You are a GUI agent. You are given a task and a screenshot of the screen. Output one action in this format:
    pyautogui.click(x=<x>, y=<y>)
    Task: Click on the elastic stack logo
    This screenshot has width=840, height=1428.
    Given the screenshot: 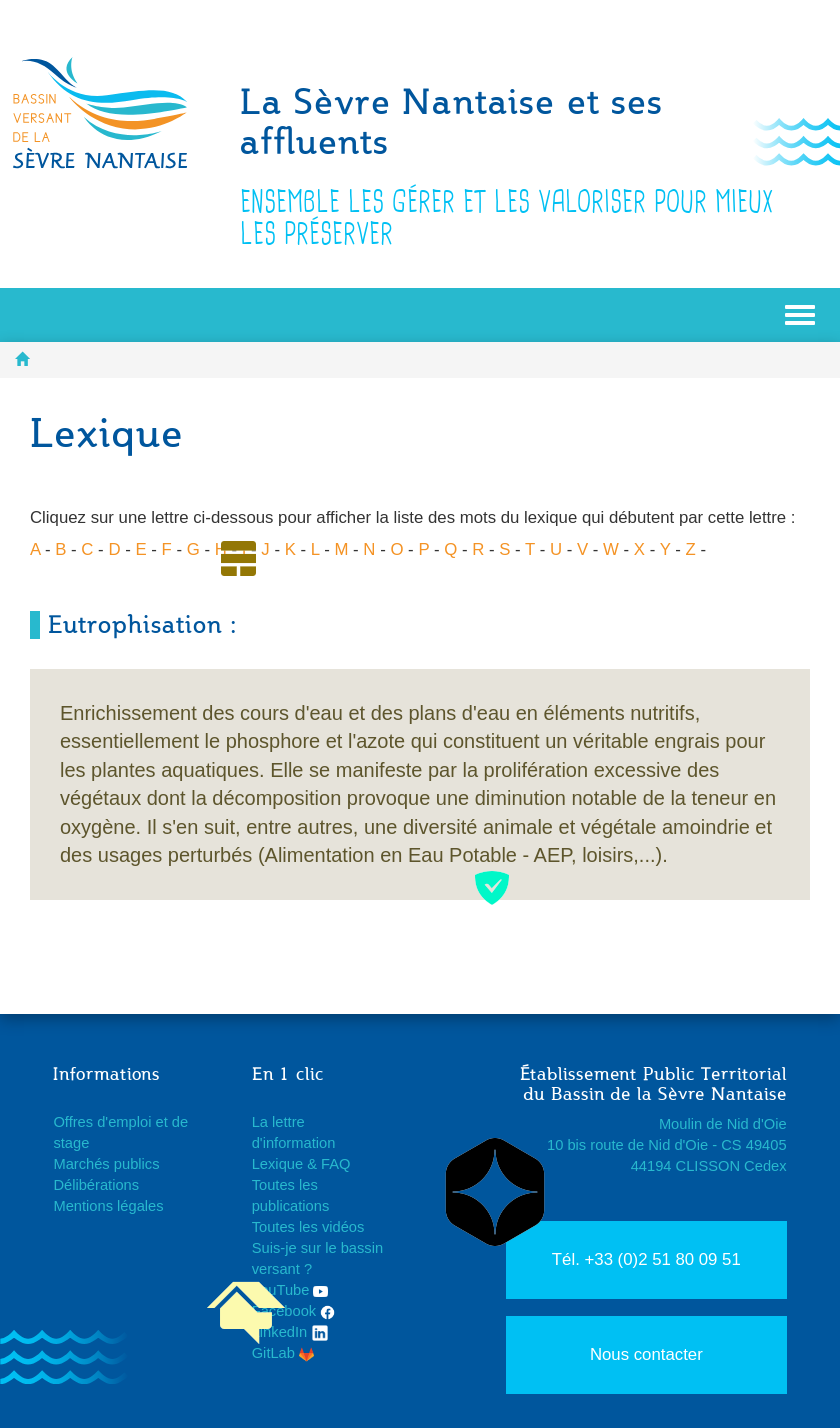 What is the action you would take?
    pyautogui.click(x=238, y=558)
    